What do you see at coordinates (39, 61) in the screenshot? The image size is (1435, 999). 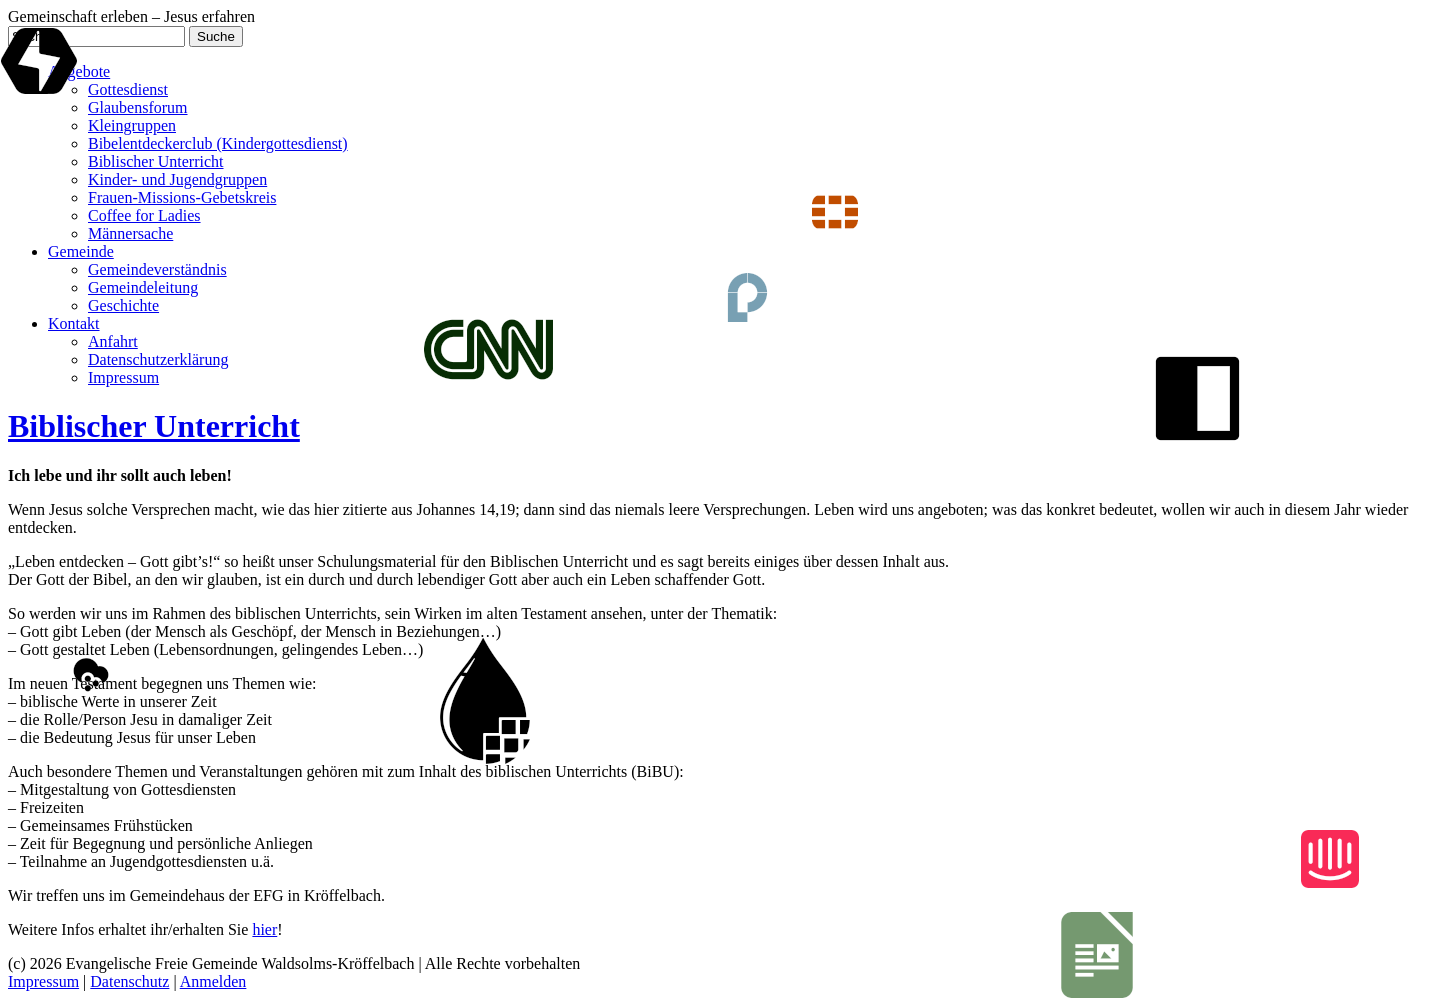 I see `chakra ui logo` at bounding box center [39, 61].